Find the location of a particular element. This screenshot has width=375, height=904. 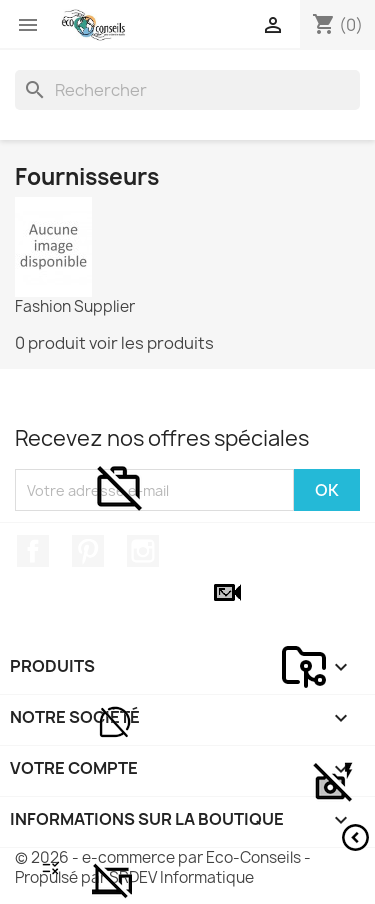

open git repository folder is located at coordinates (304, 666).